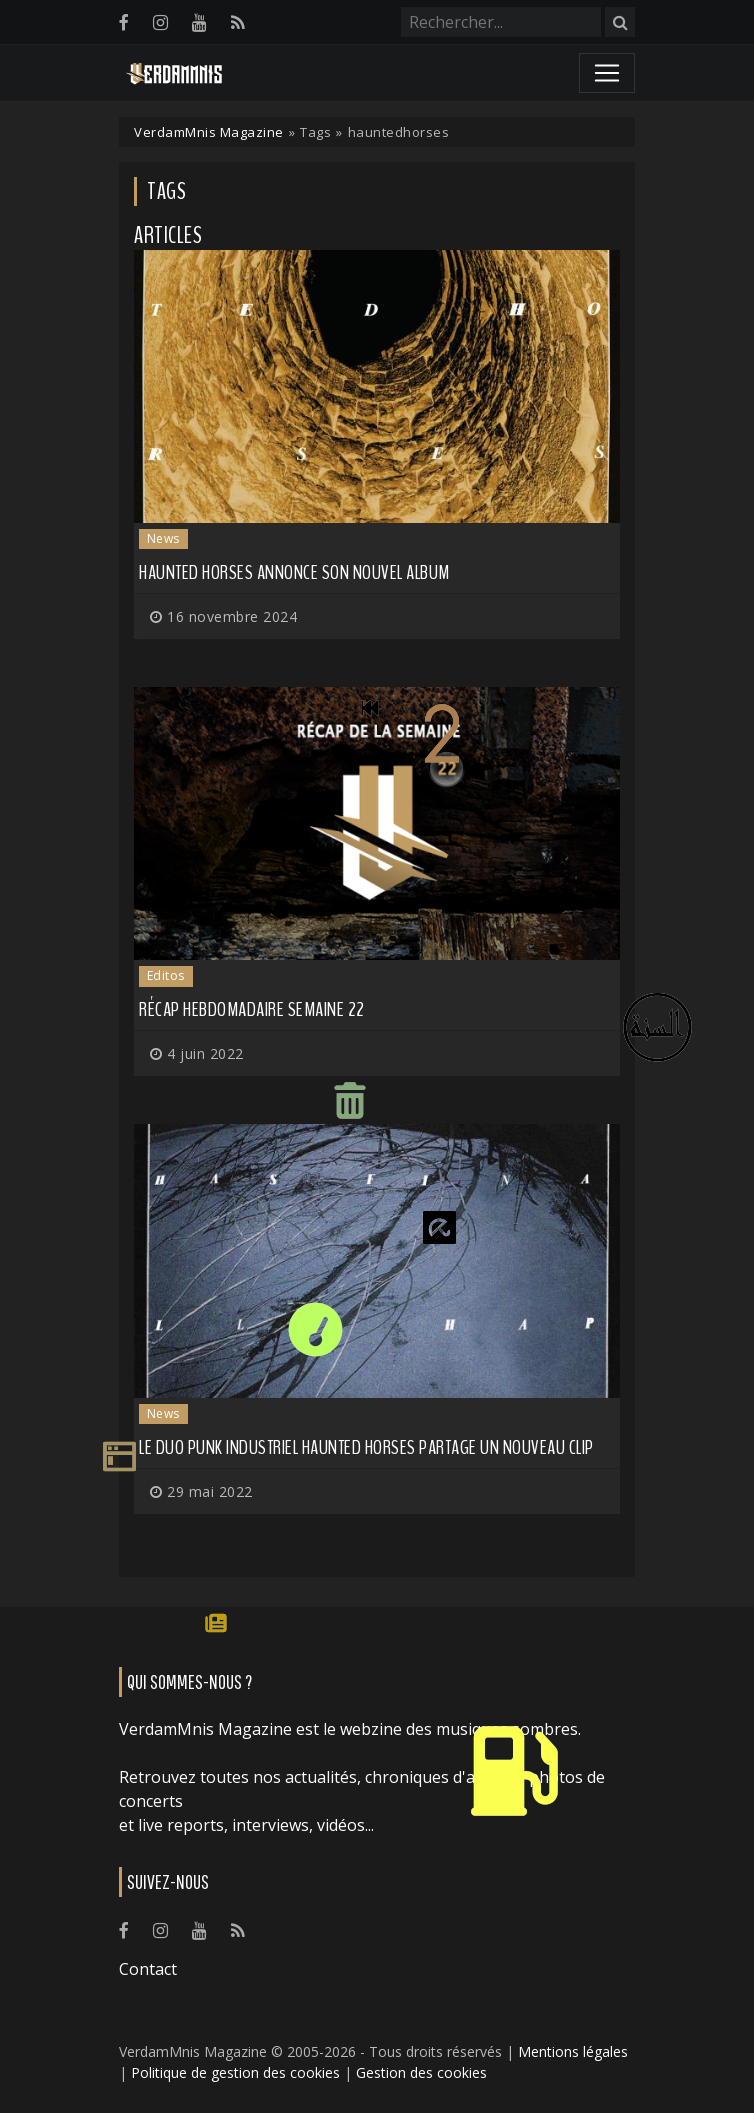 The width and height of the screenshot is (754, 2113). What do you see at coordinates (657, 1025) in the screenshot?
I see `US Sunnah Foundation logo` at bounding box center [657, 1025].